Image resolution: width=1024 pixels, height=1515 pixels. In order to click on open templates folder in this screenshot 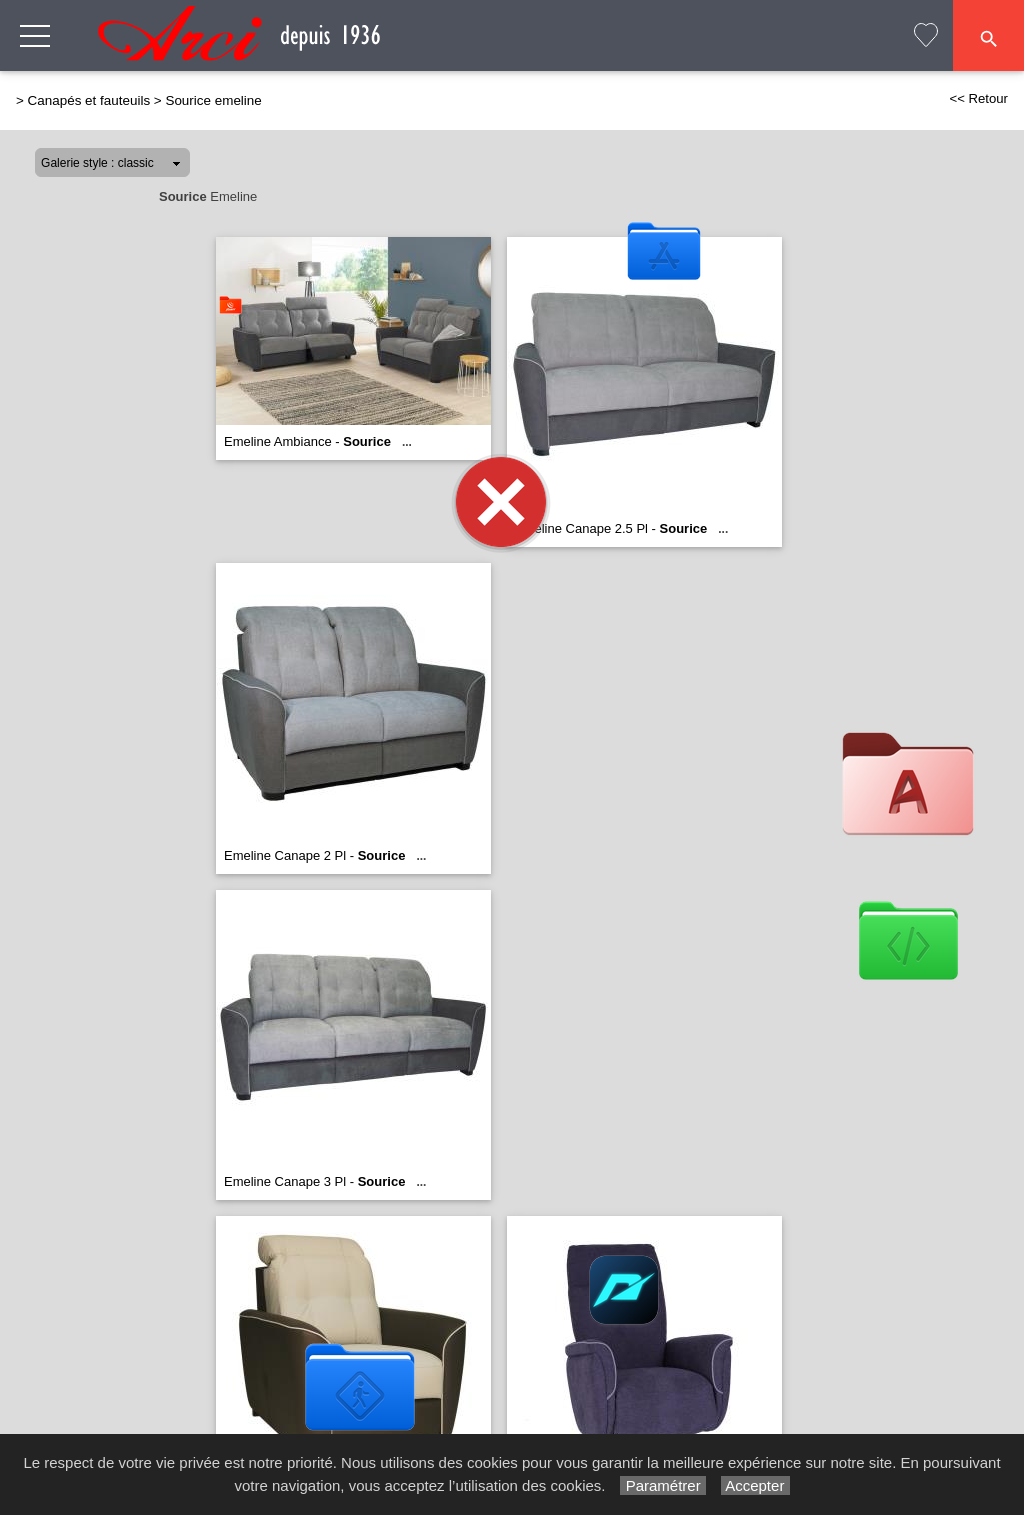, I will do `click(664, 251)`.